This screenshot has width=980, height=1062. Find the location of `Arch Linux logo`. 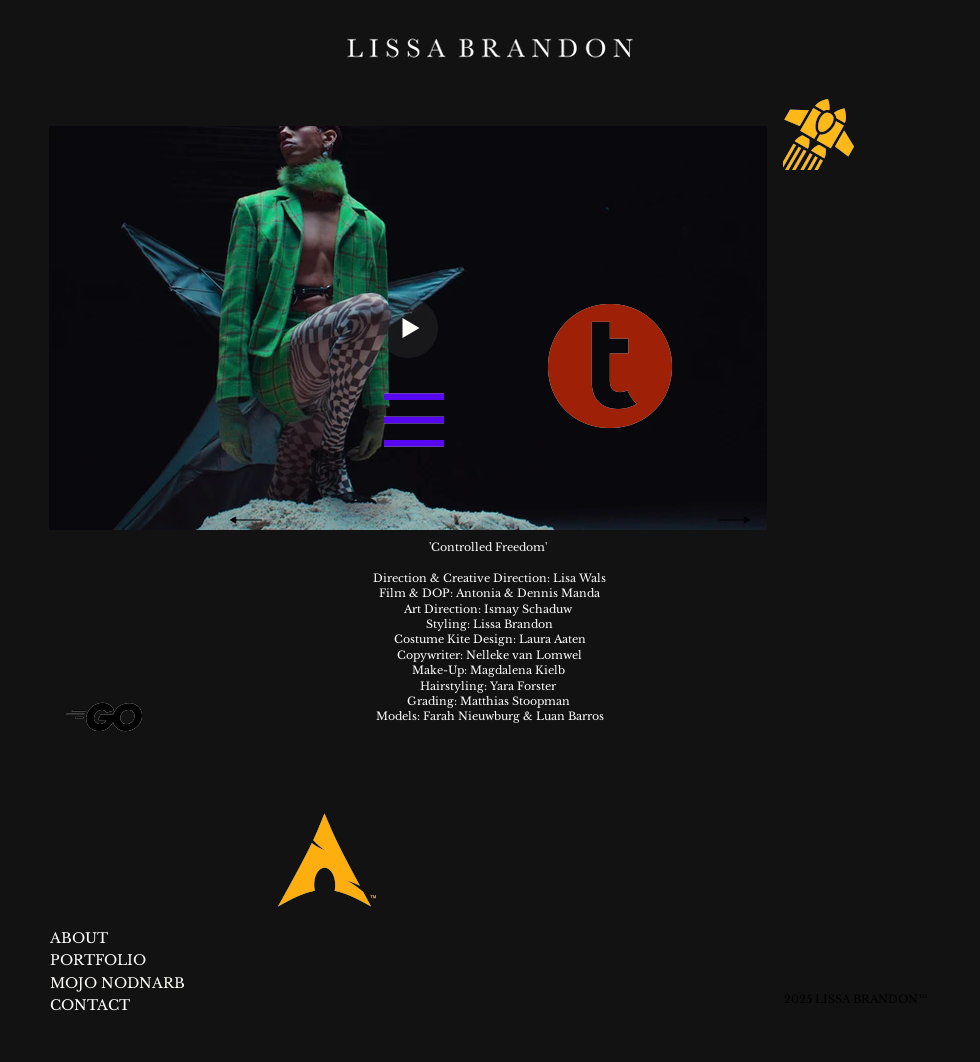

Arch Linux logo is located at coordinates (327, 860).